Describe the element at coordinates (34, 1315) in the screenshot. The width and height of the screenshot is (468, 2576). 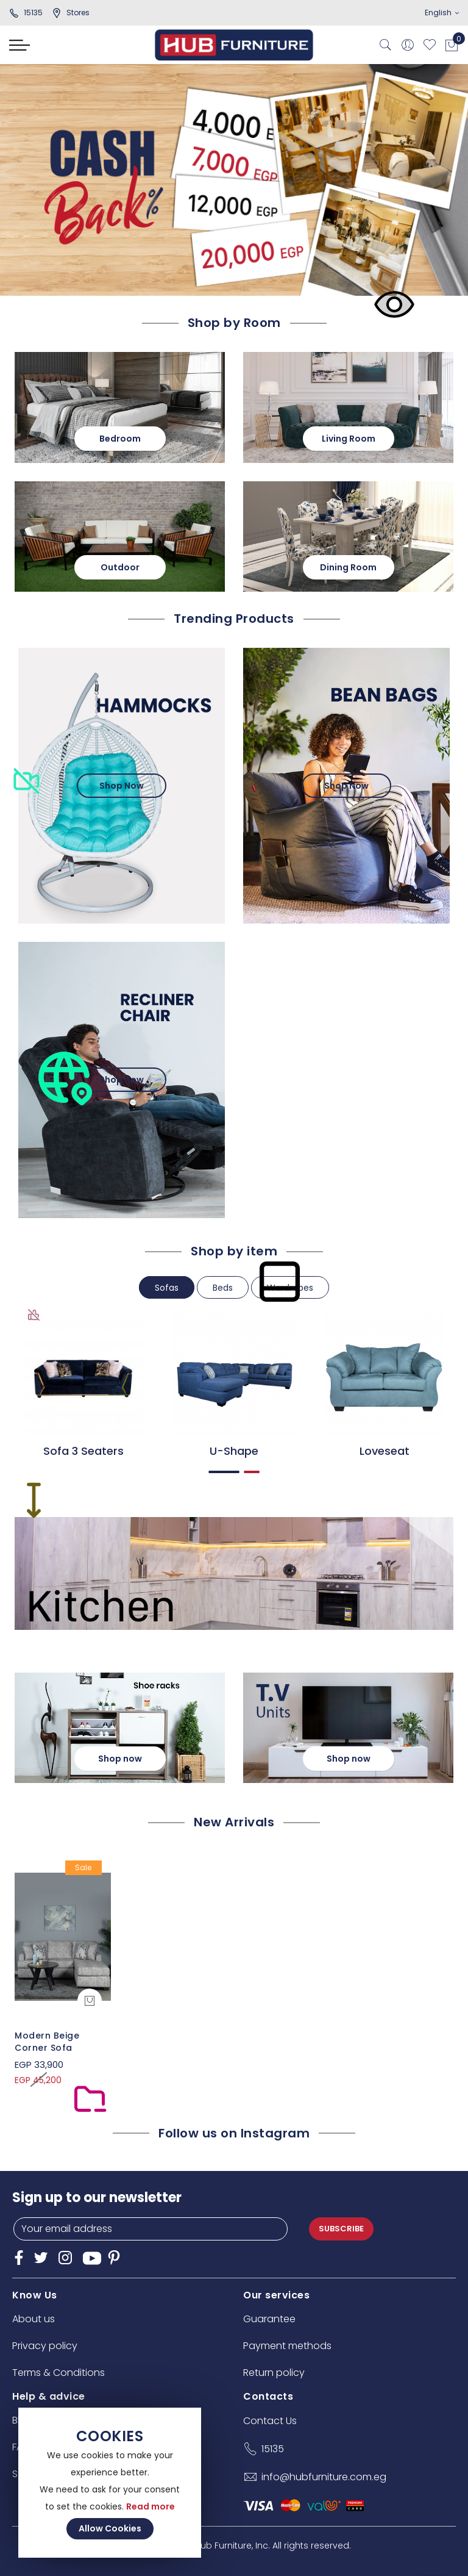
I see `like feature is disabled` at that location.